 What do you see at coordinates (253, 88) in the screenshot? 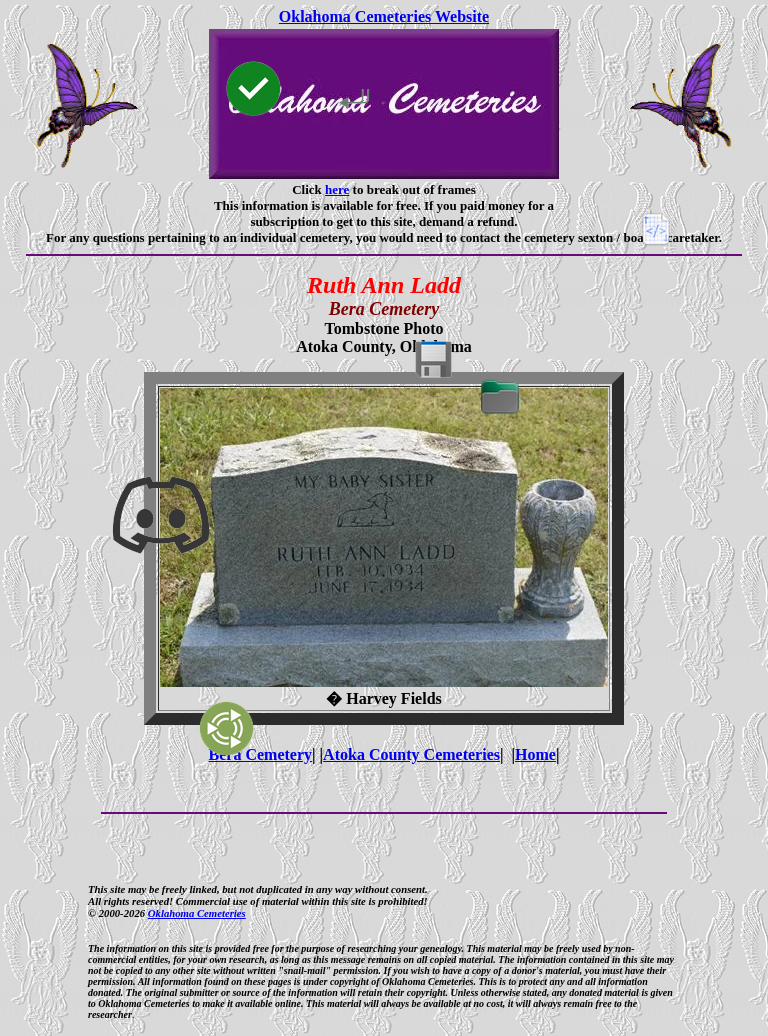
I see `confirm or apply changes` at bounding box center [253, 88].